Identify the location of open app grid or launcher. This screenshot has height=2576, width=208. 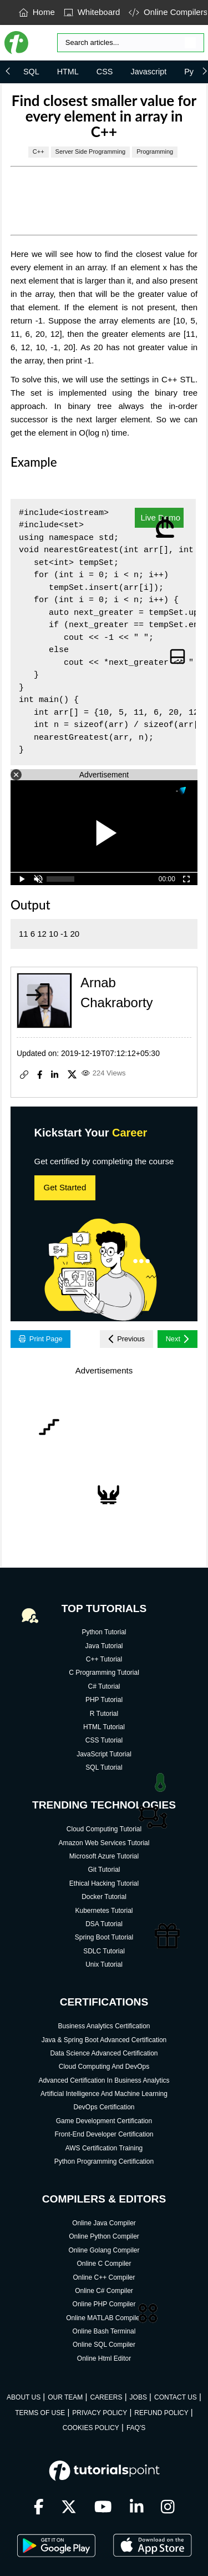
(148, 2313).